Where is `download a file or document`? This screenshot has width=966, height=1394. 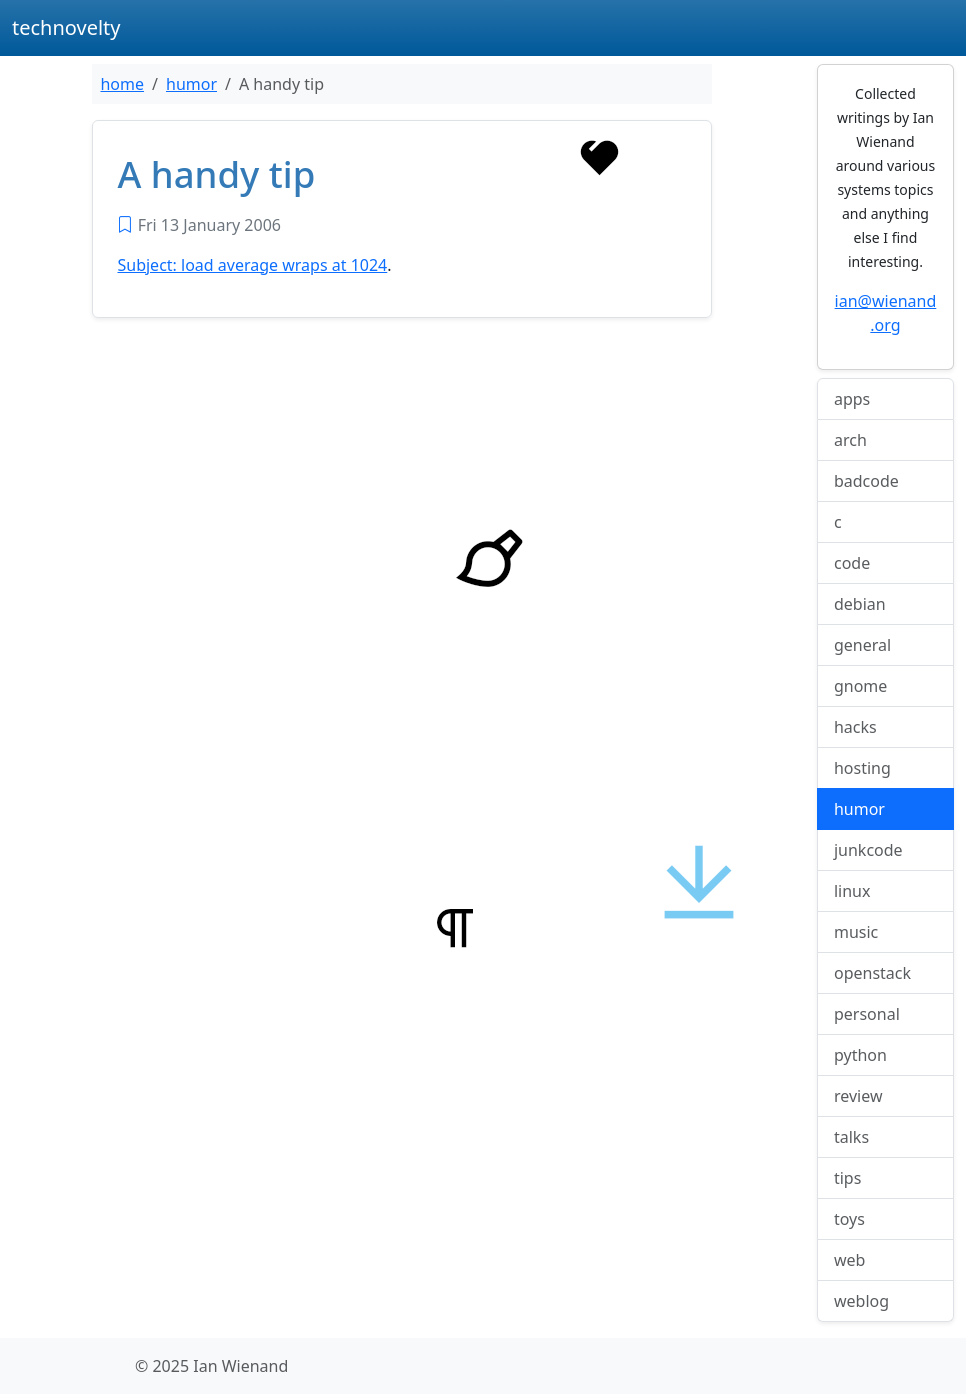
download a file or document is located at coordinates (699, 884).